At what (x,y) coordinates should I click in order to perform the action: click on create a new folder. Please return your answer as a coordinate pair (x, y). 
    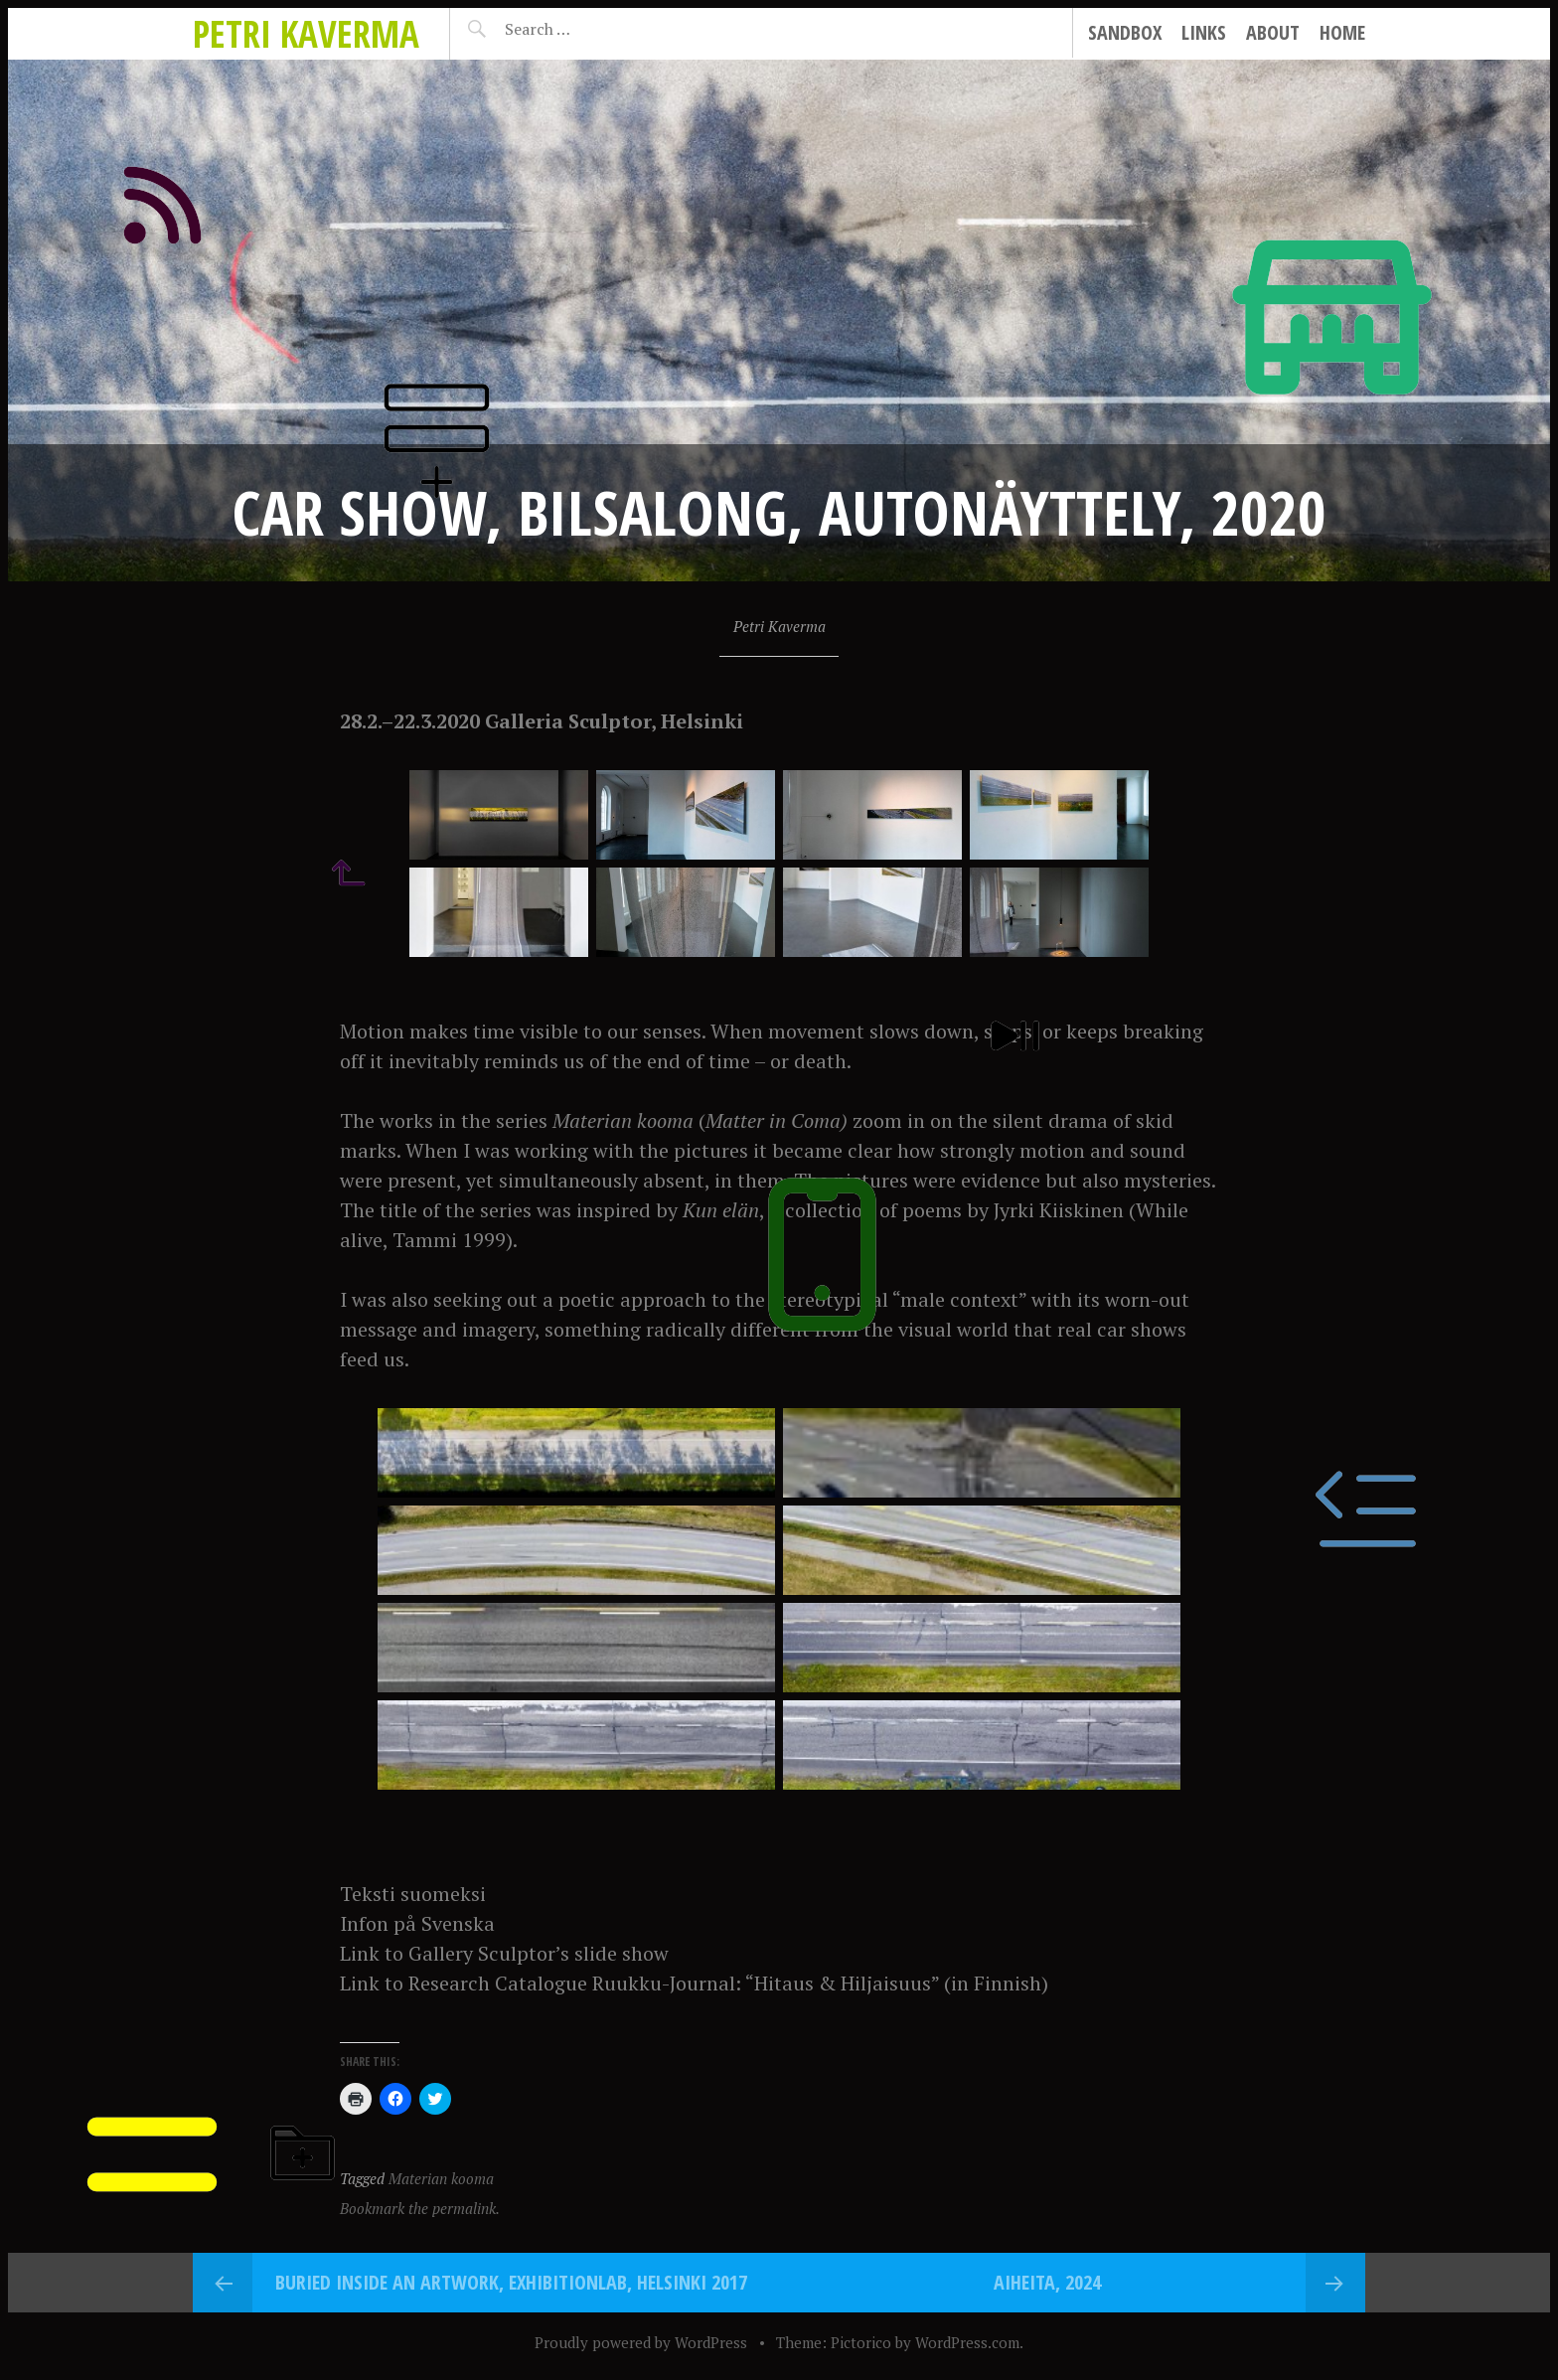
    Looking at the image, I should click on (302, 2152).